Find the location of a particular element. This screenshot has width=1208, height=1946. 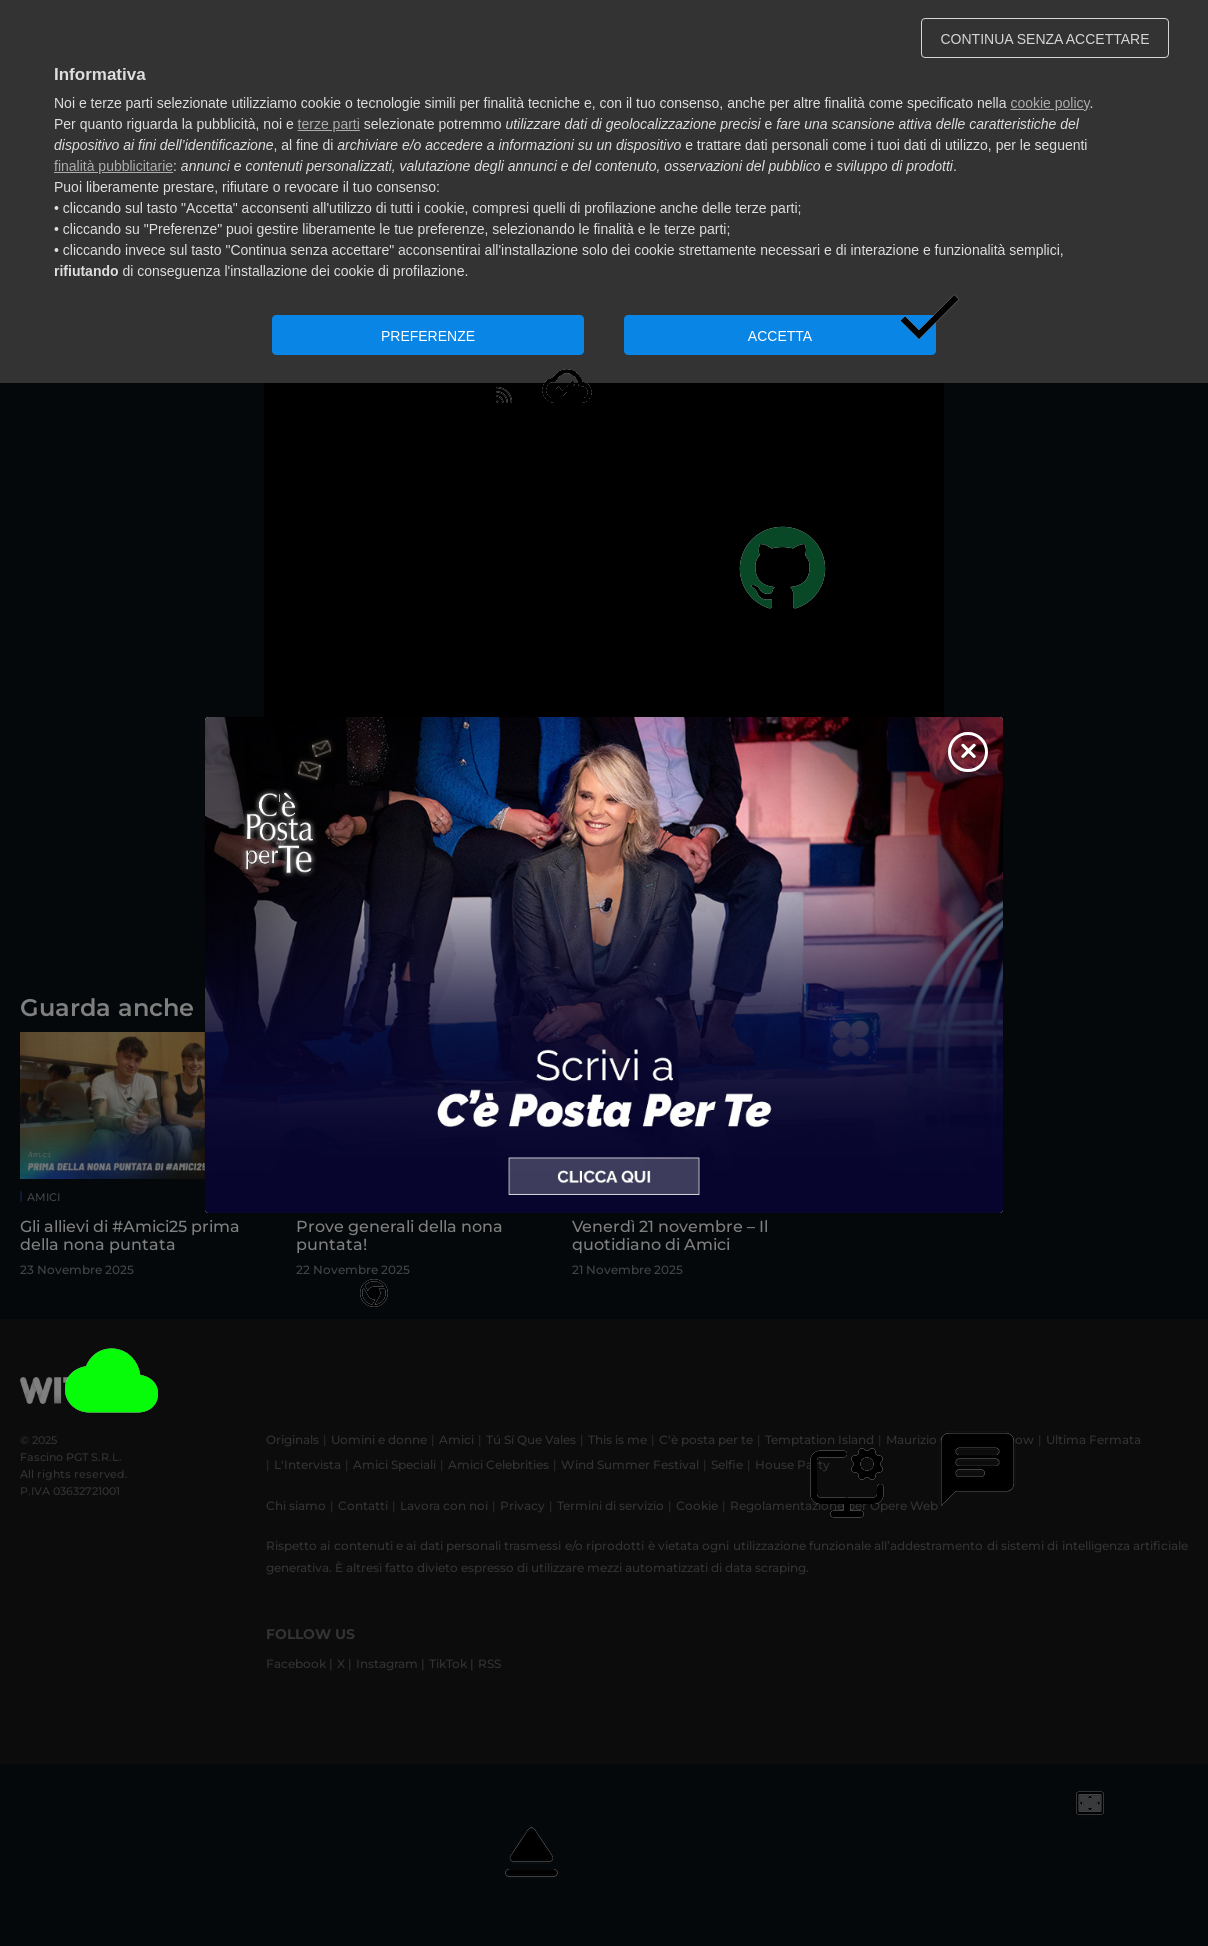

cloud storage or syncing status is located at coordinates (111, 1380).